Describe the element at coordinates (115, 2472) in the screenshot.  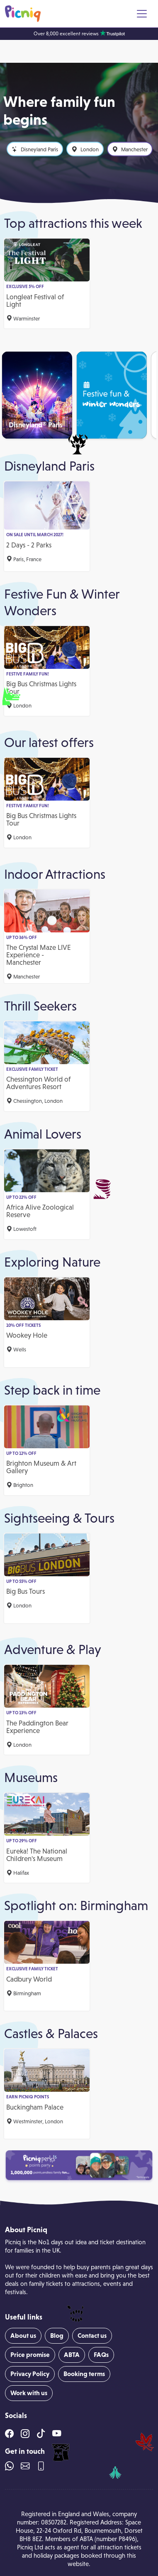
I see `equip a wing cloak or cape item` at that location.